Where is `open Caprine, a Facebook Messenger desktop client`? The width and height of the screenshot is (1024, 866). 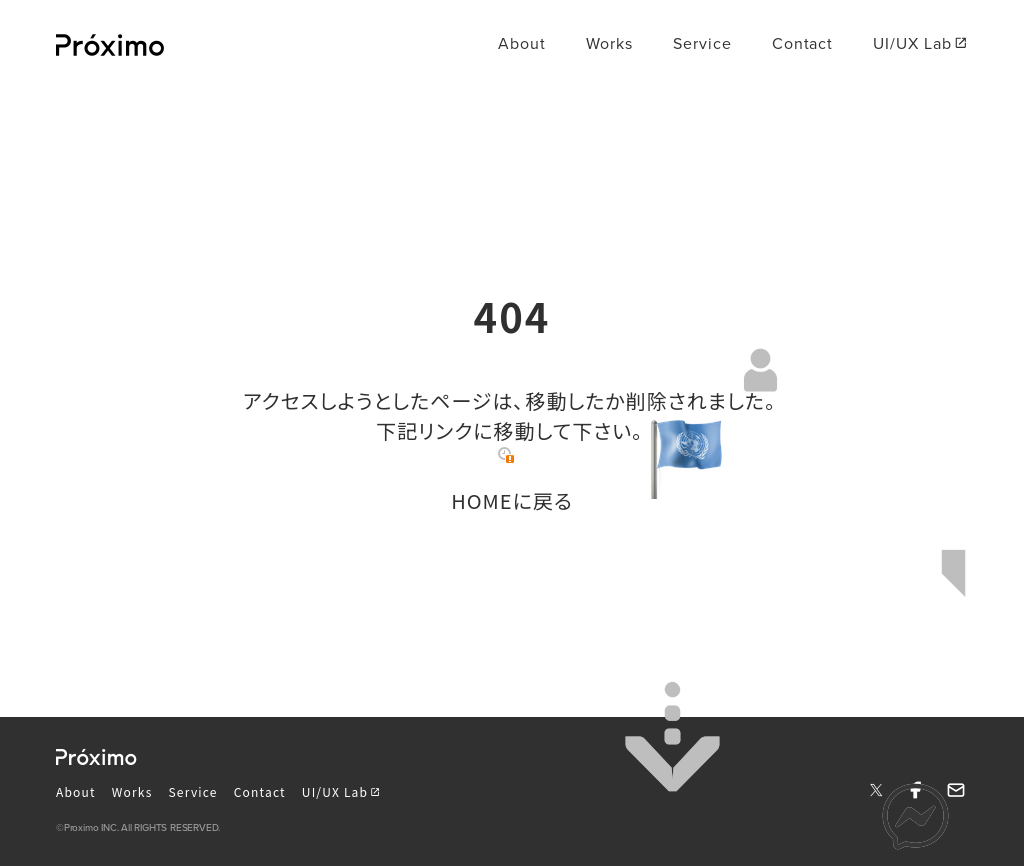
open Caprine, a Facebook Messenger desktop client is located at coordinates (915, 816).